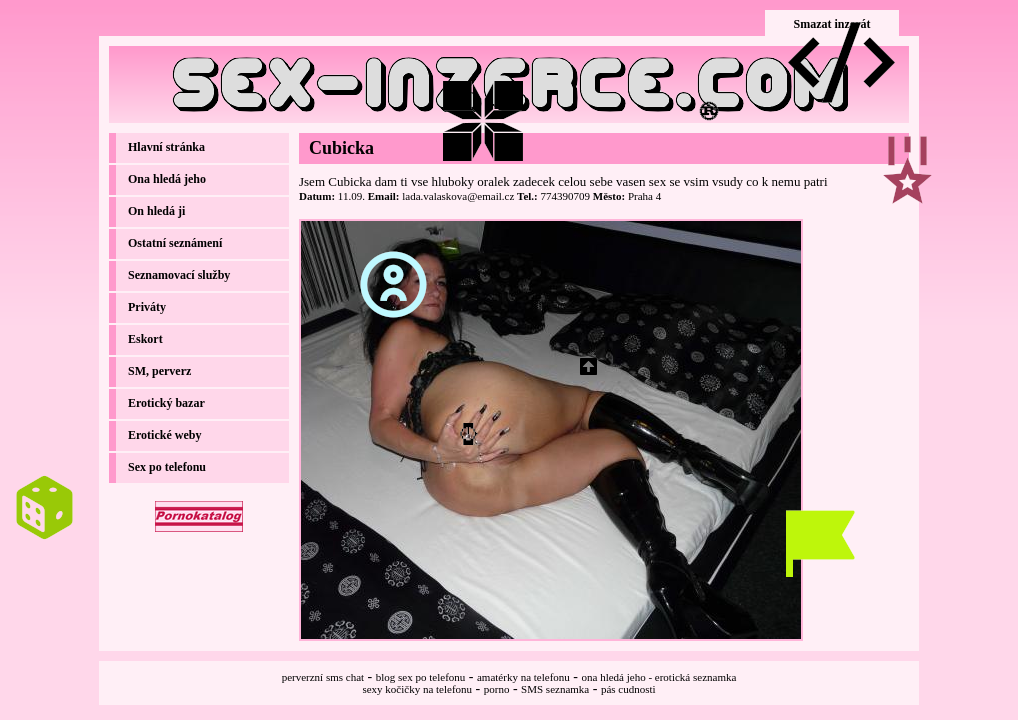 The width and height of the screenshot is (1018, 720). Describe the element at coordinates (588, 366) in the screenshot. I see `upload a file or document` at that location.